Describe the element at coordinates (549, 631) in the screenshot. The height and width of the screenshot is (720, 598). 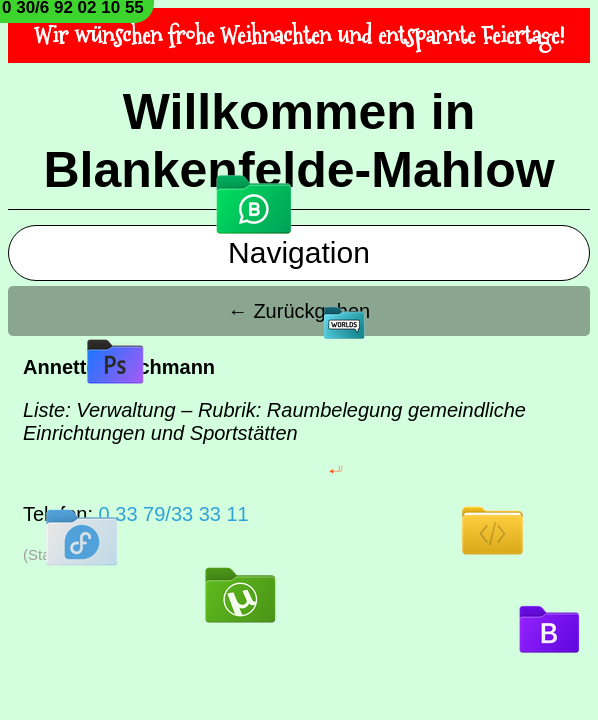
I see `folder containing bootstrap framework files` at that location.